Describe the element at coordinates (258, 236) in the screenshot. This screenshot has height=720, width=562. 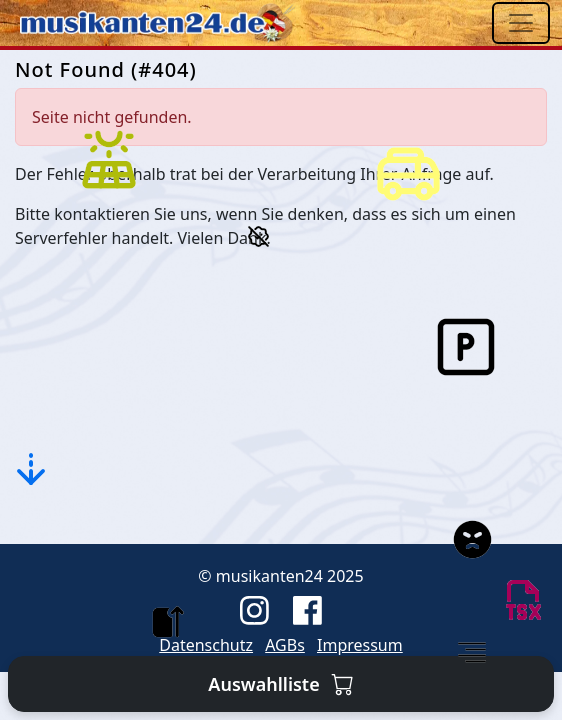
I see `discount or promotion unavailable` at that location.